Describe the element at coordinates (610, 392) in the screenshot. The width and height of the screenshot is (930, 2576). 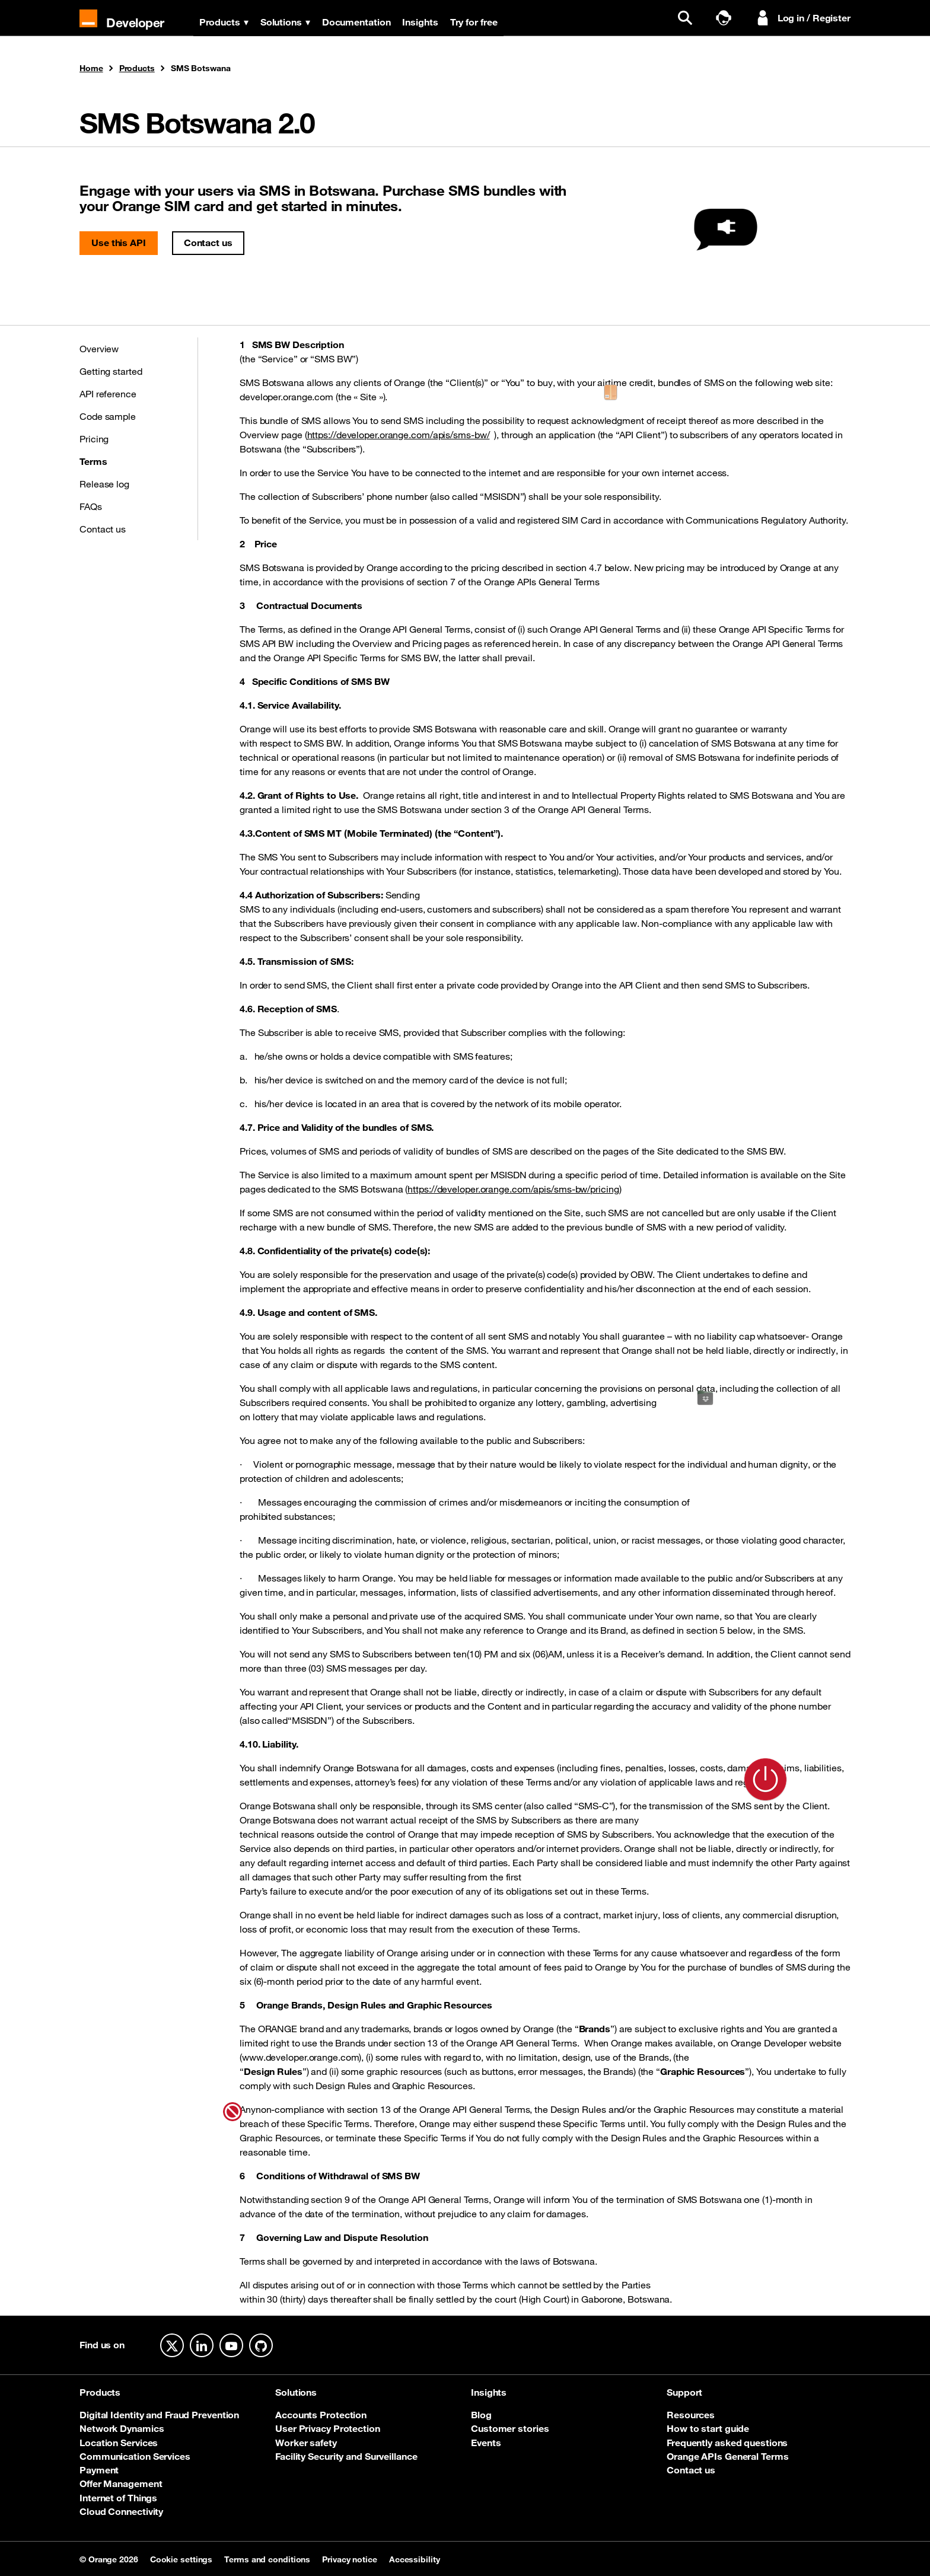
I see `install a new application or software package` at that location.